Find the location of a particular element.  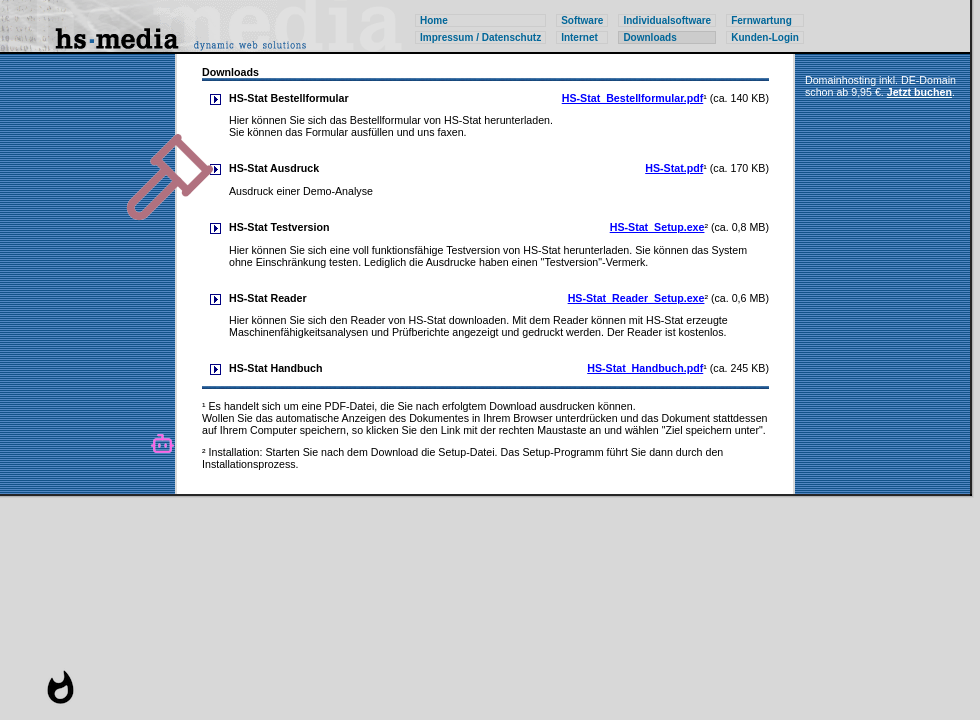

access chatbot or AI assistant is located at coordinates (162, 443).